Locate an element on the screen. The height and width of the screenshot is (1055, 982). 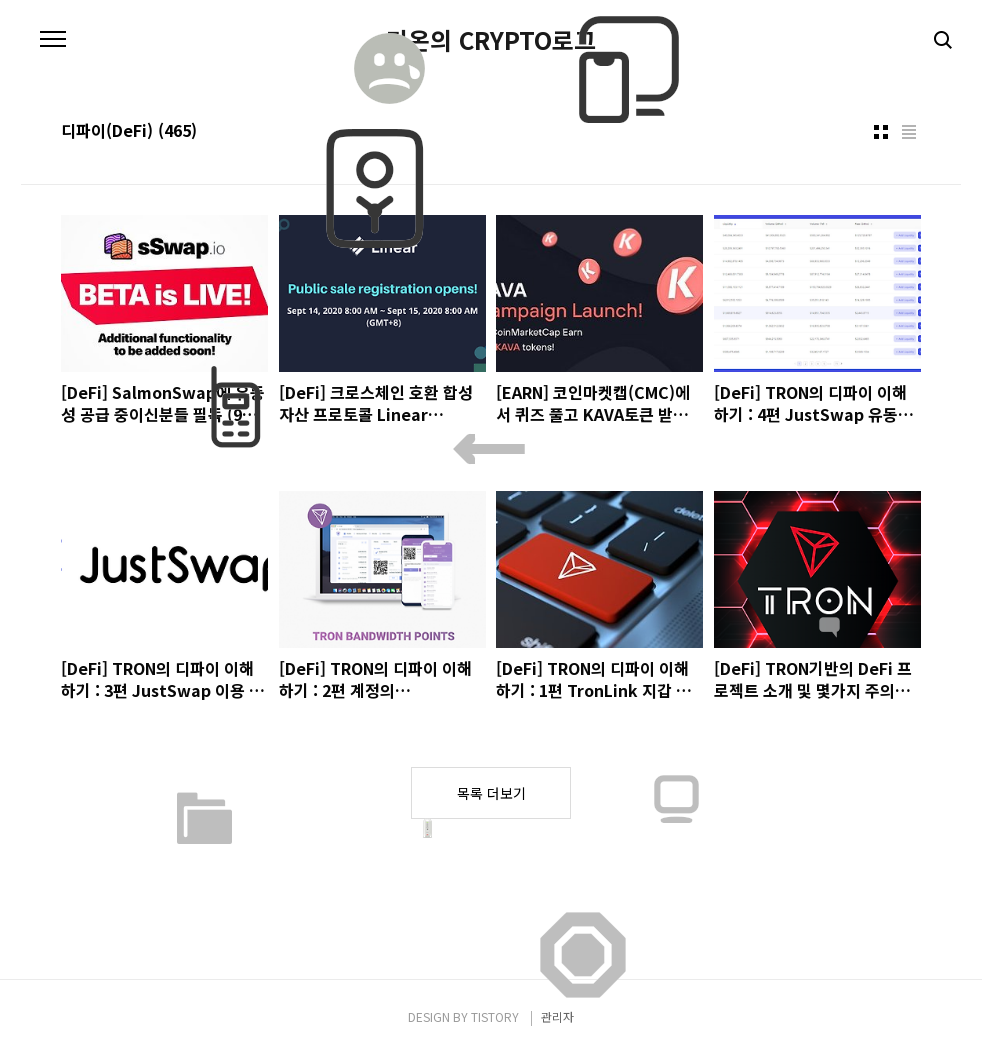
indicates sadness or emotional reaction is located at coordinates (389, 68).